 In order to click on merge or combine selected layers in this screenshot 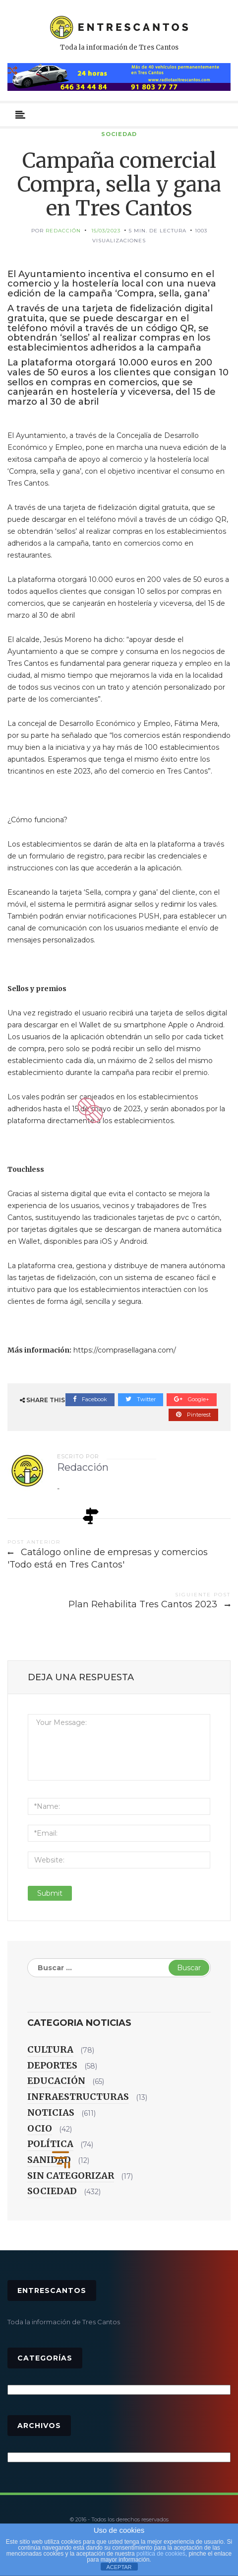, I will do `click(90, 1110)`.